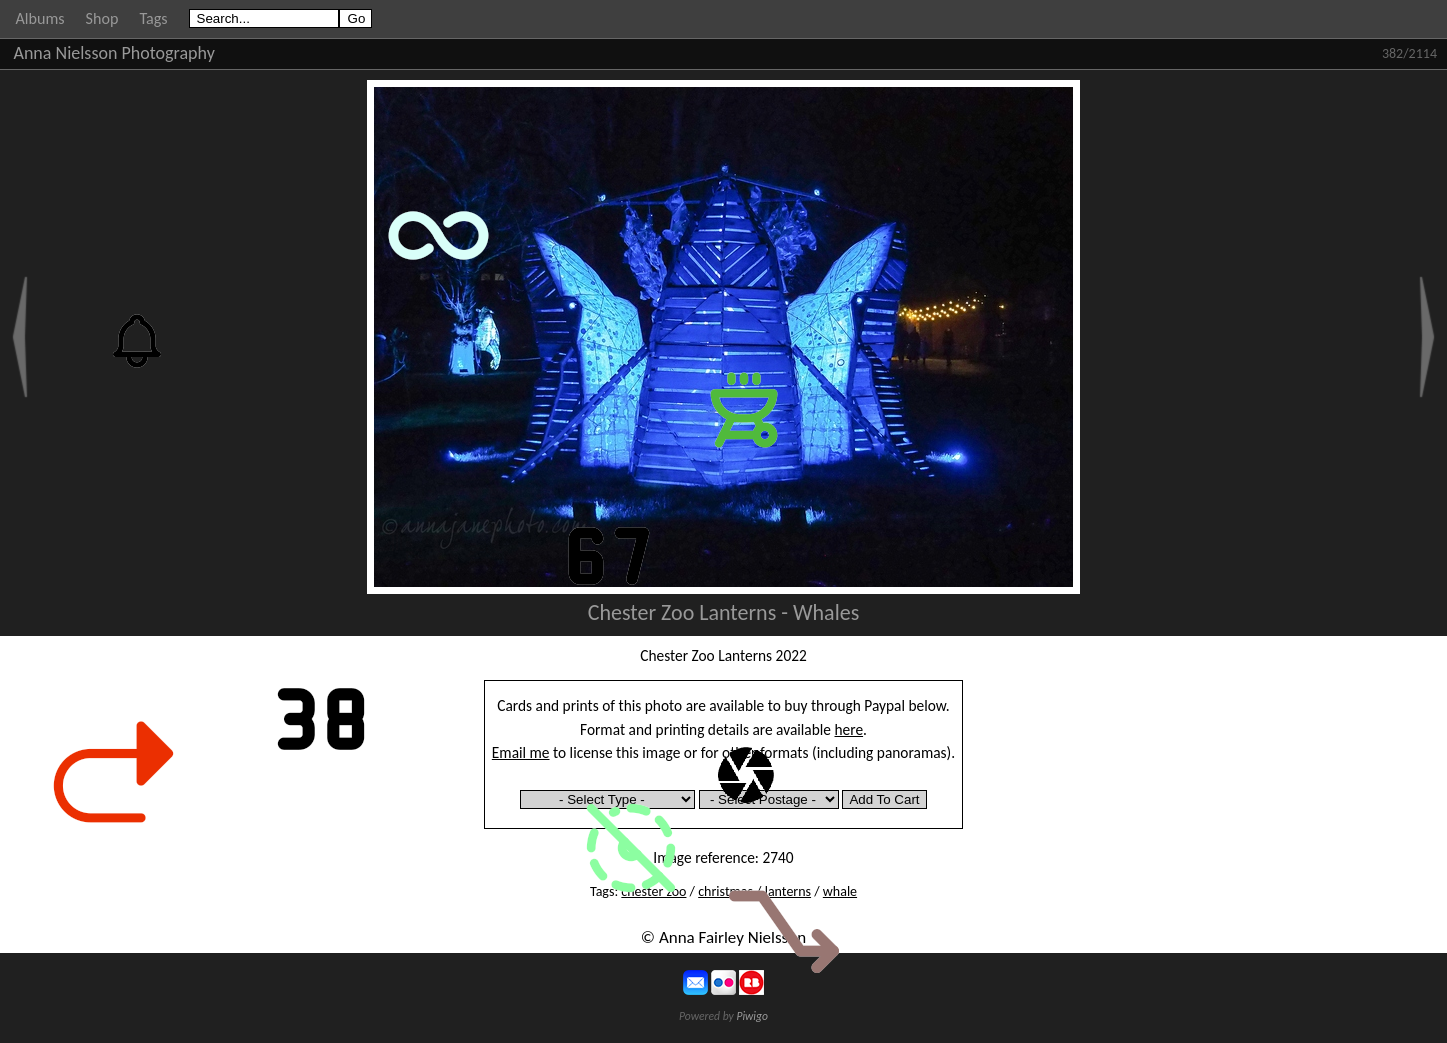 This screenshot has height=1043, width=1447. What do you see at coordinates (137, 341) in the screenshot?
I see `view notifications` at bounding box center [137, 341].